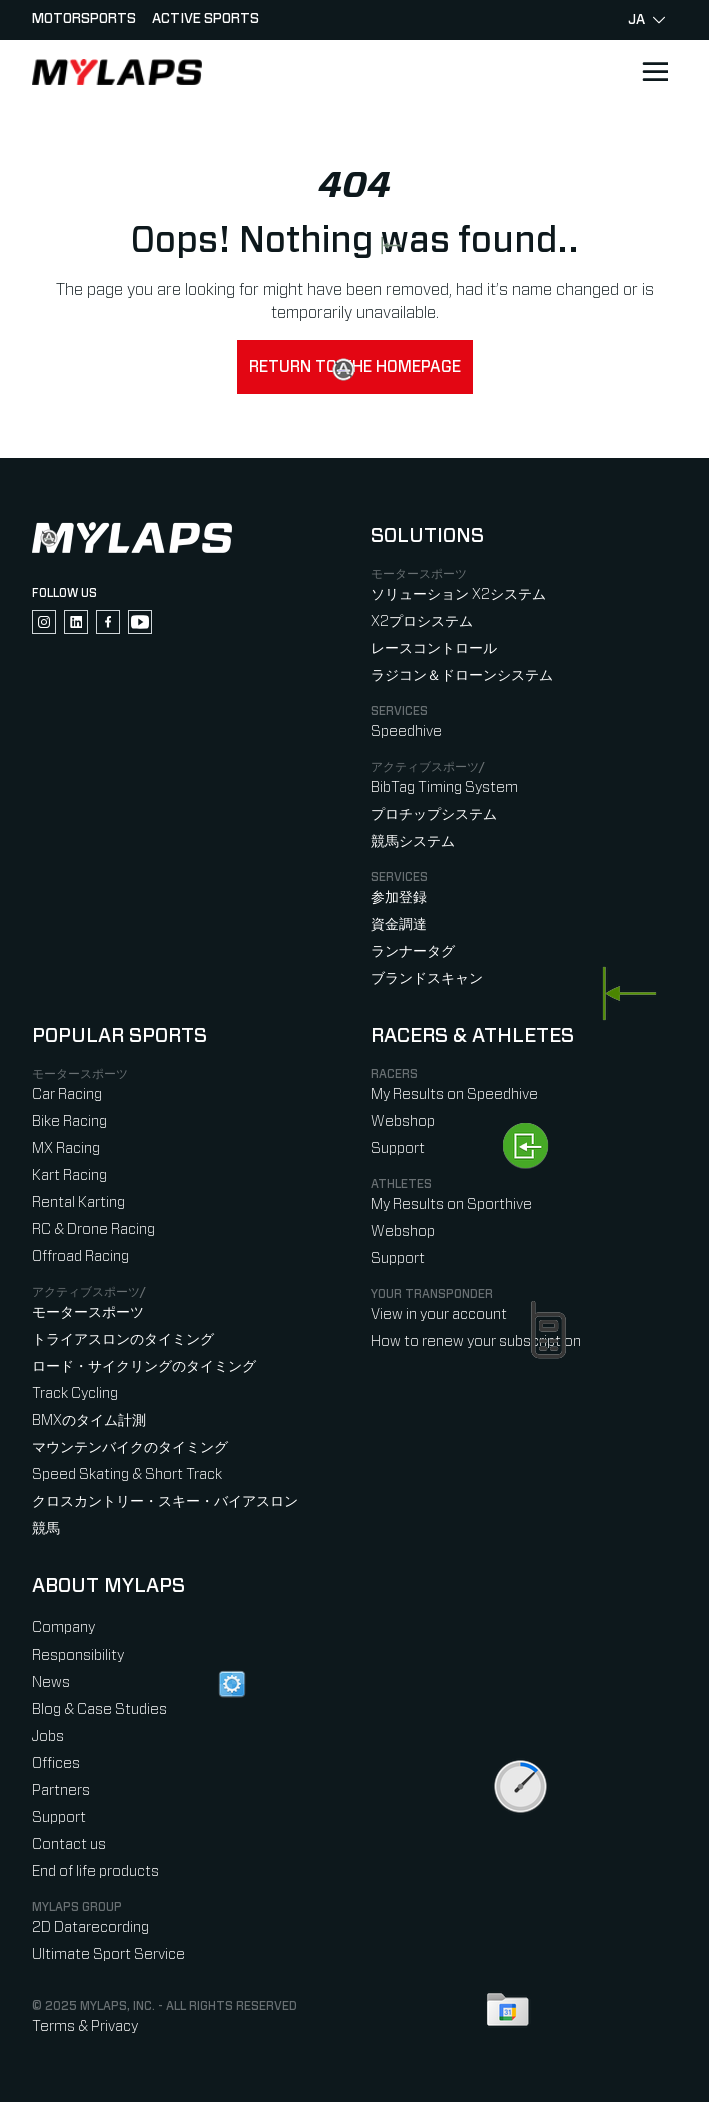  Describe the element at coordinates (629, 993) in the screenshot. I see `go to the first item in a list or sequence` at that location.